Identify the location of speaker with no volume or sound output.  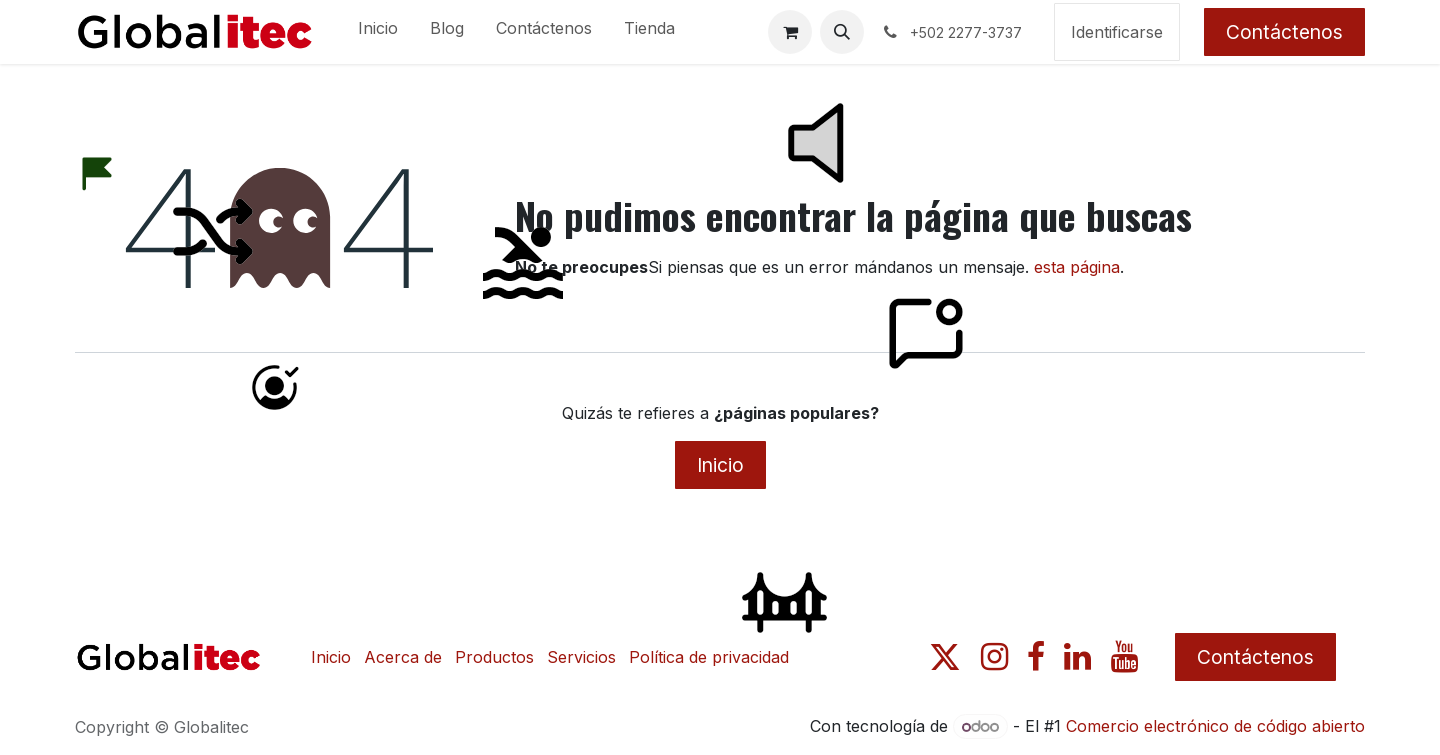
(828, 143).